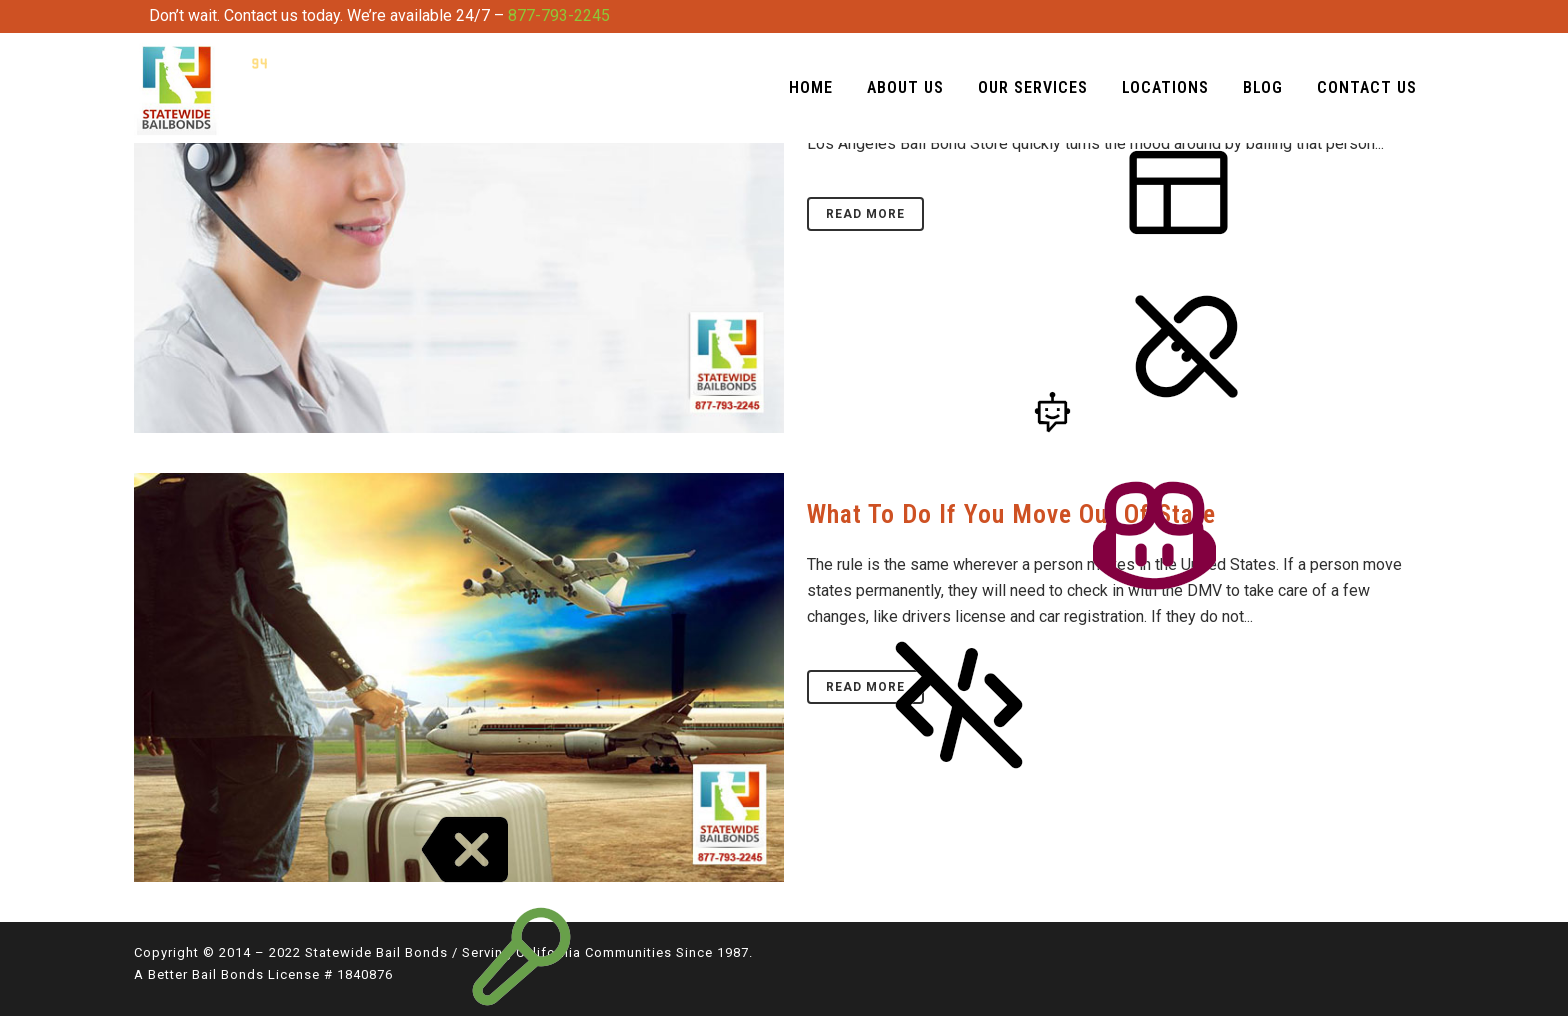 The image size is (1568, 1016). What do you see at coordinates (259, 63) in the screenshot?
I see `indicates item number 94 in a list or sequence` at bounding box center [259, 63].